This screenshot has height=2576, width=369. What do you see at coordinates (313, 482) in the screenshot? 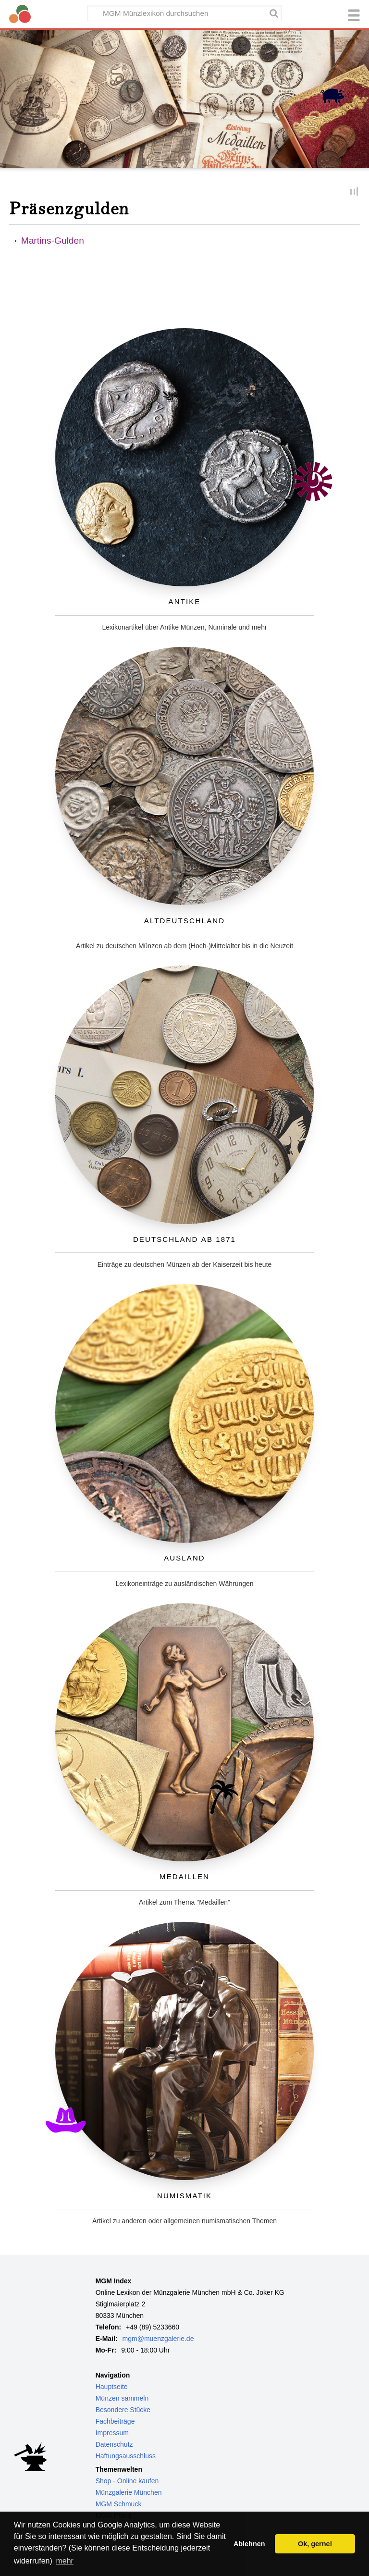
I see `abstract sun or radiant energy symbol` at bounding box center [313, 482].